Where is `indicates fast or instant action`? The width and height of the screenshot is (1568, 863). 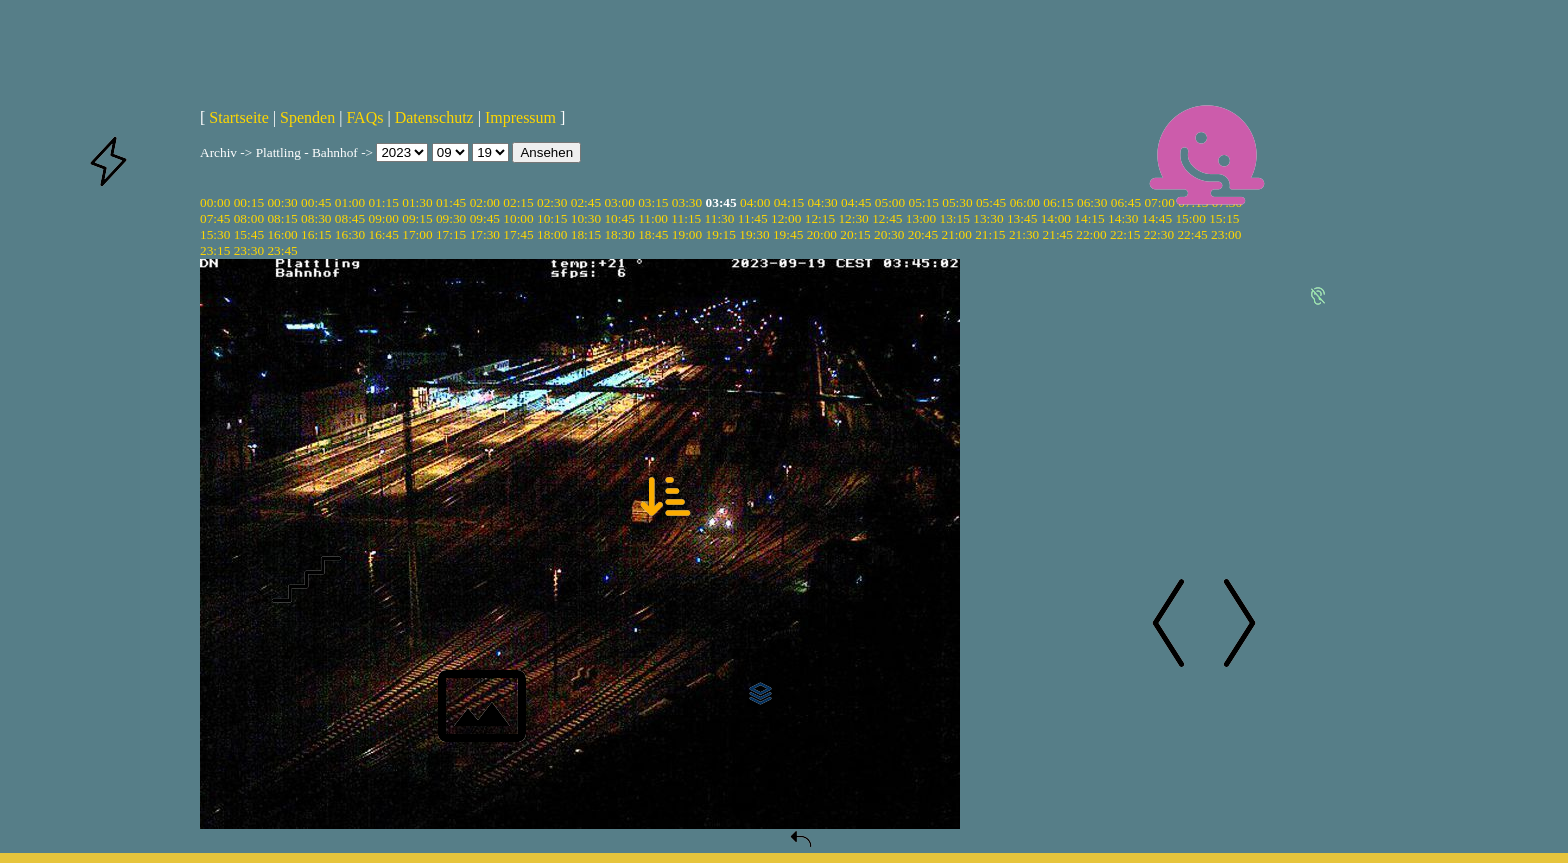 indicates fast or instant action is located at coordinates (108, 161).